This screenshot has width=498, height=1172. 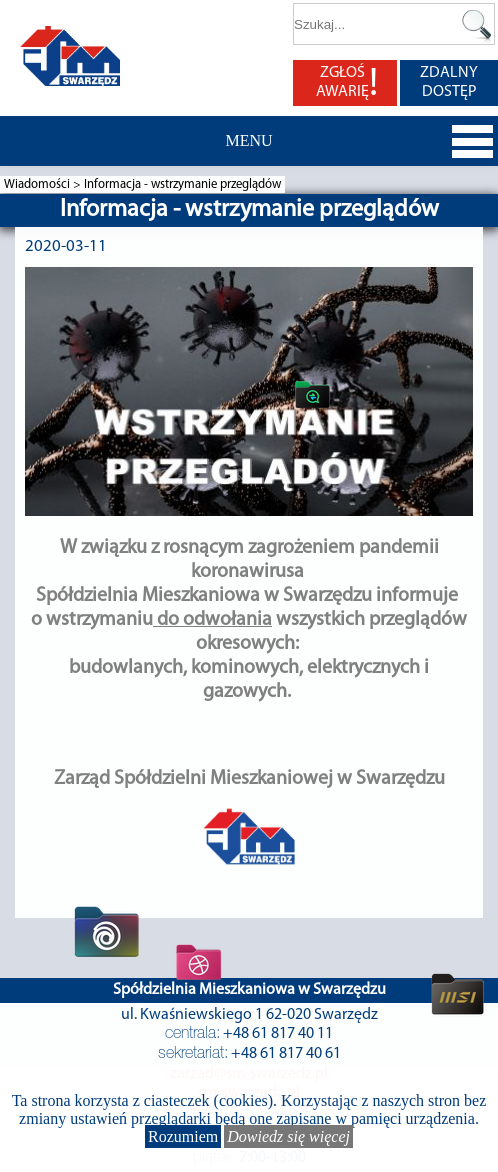 What do you see at coordinates (198, 963) in the screenshot?
I see `folder containing Dribbble design assets` at bounding box center [198, 963].